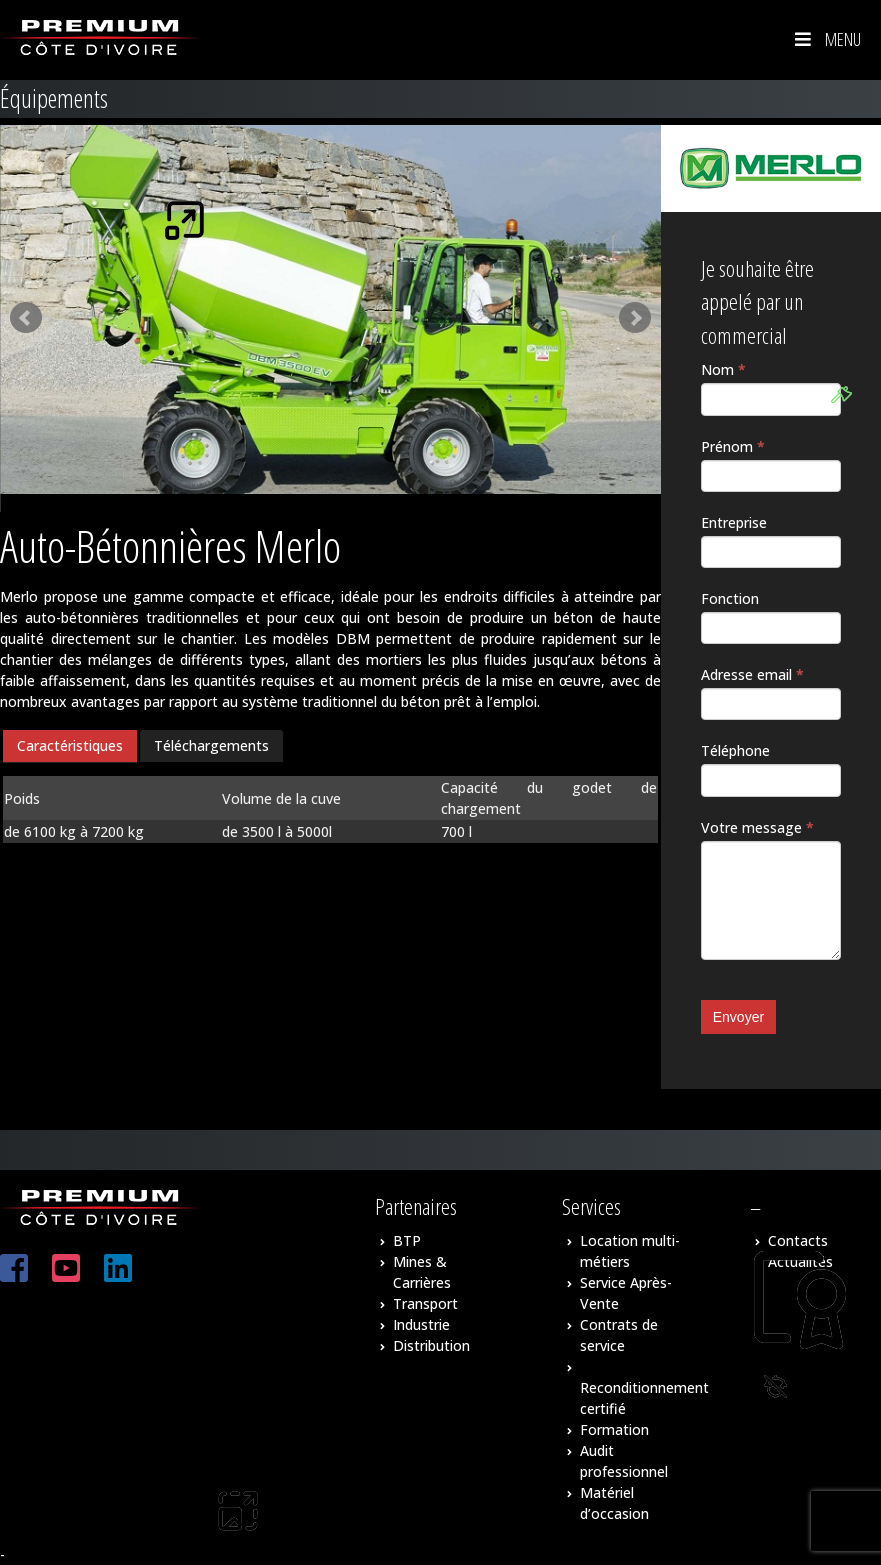 The image size is (881, 1565). Describe the element at coordinates (841, 395) in the screenshot. I see `tool or equipment category` at that location.